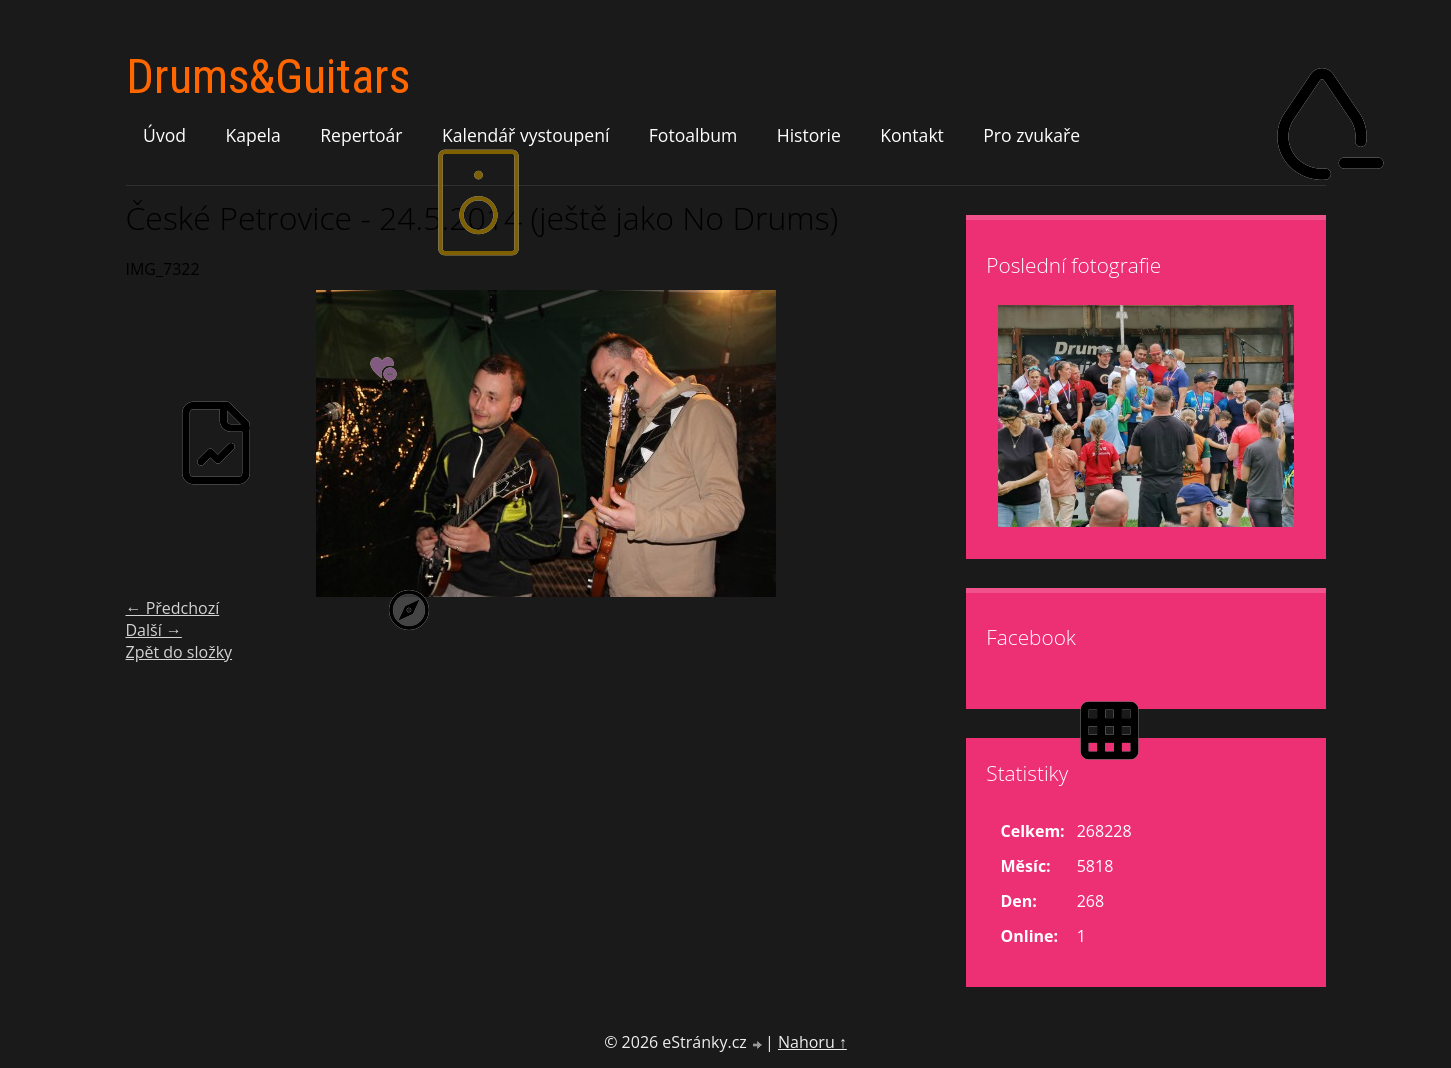  Describe the element at coordinates (409, 610) in the screenshot. I see `explore nearby places or content` at that location.